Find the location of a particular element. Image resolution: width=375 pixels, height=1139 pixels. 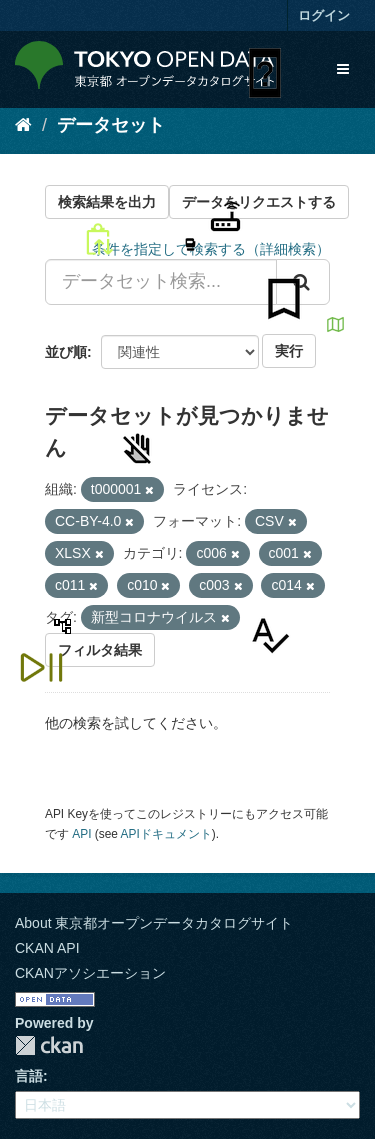

unknown or unrecognized device connected is located at coordinates (265, 73).